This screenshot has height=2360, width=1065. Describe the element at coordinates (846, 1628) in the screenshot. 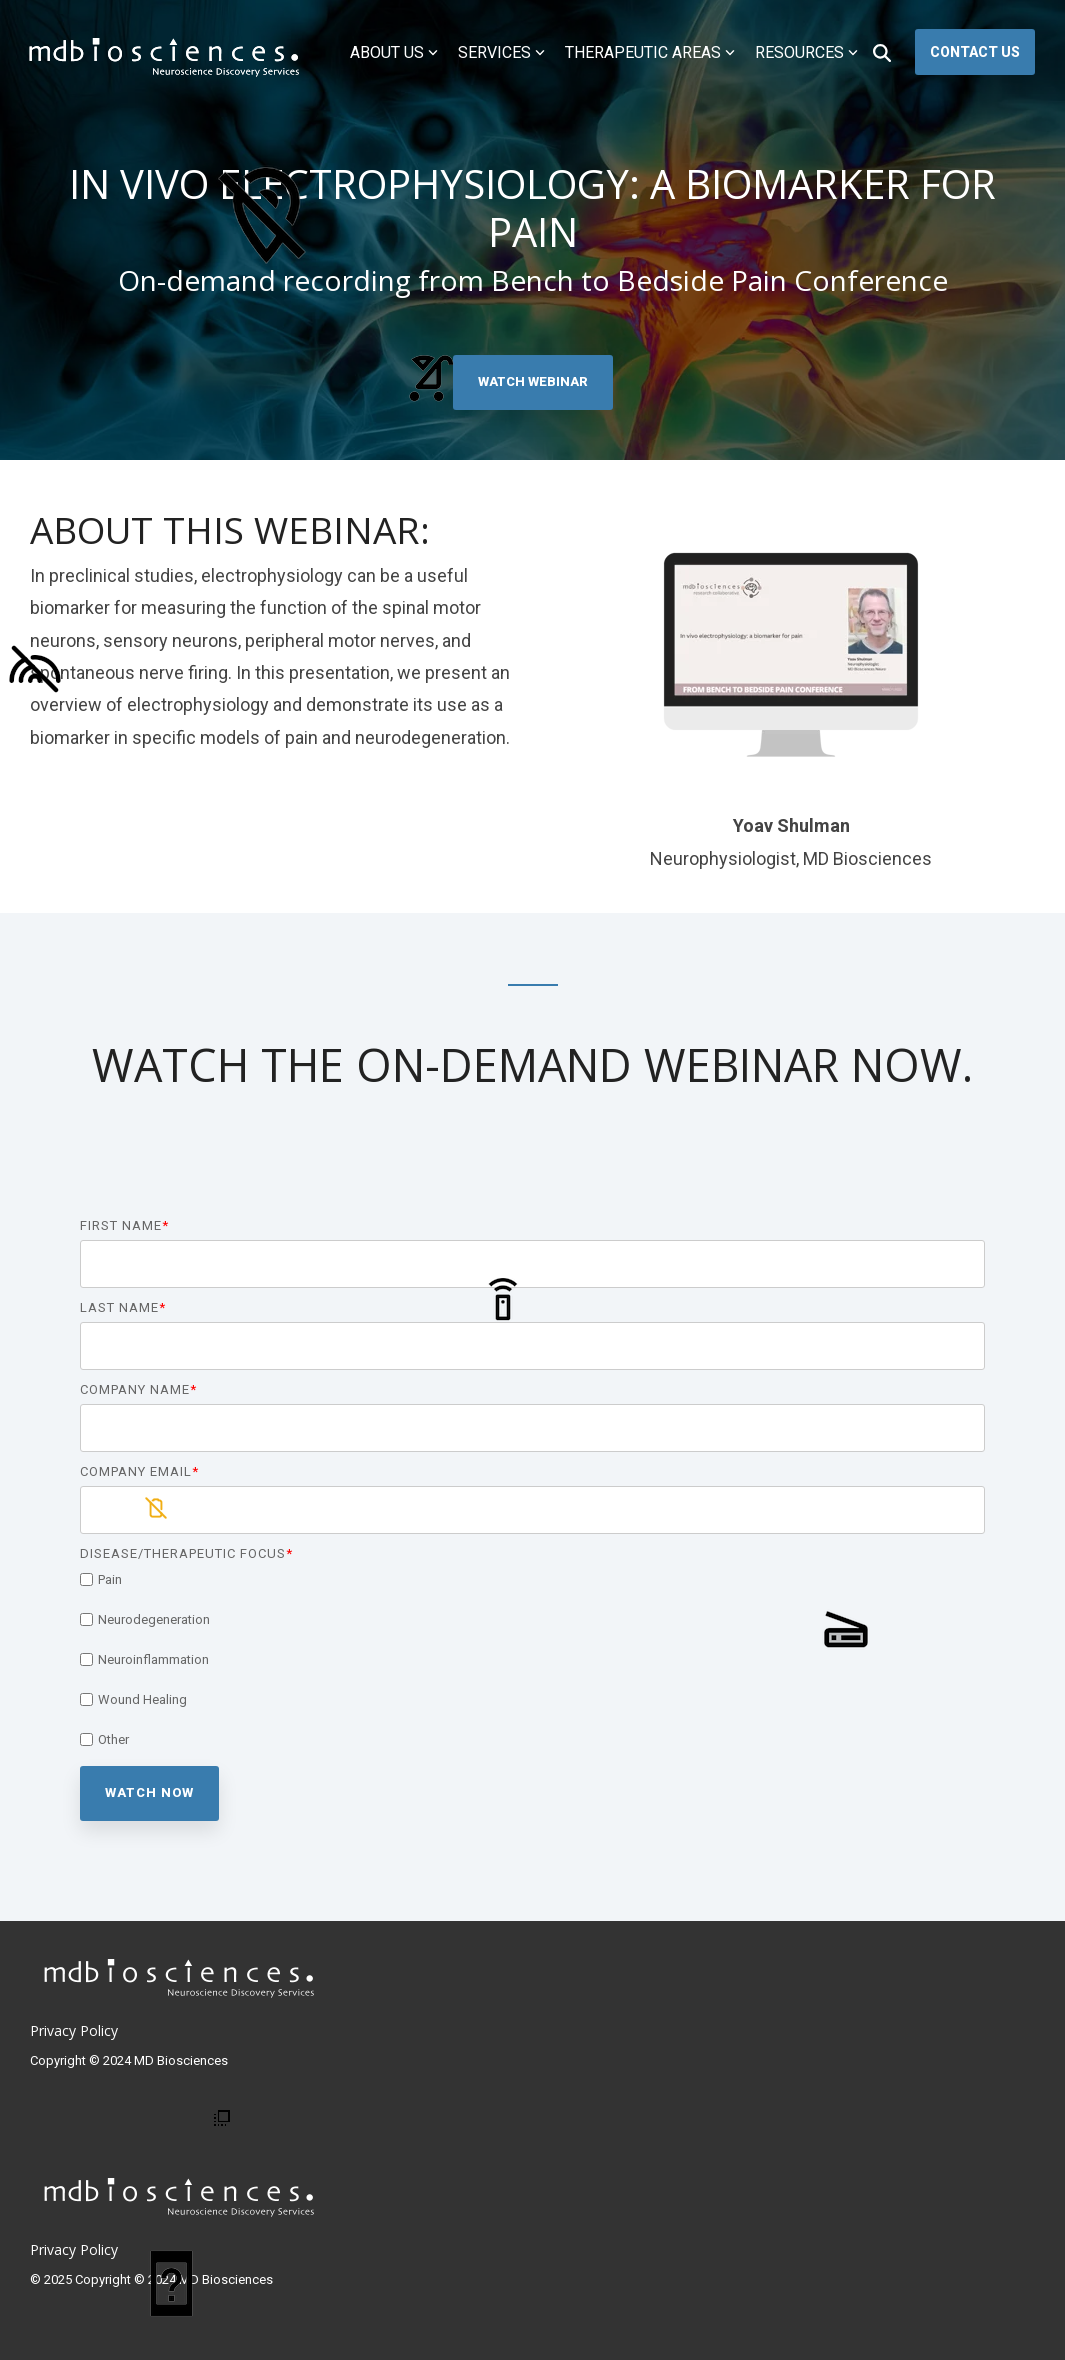

I see `scan a document or image` at that location.